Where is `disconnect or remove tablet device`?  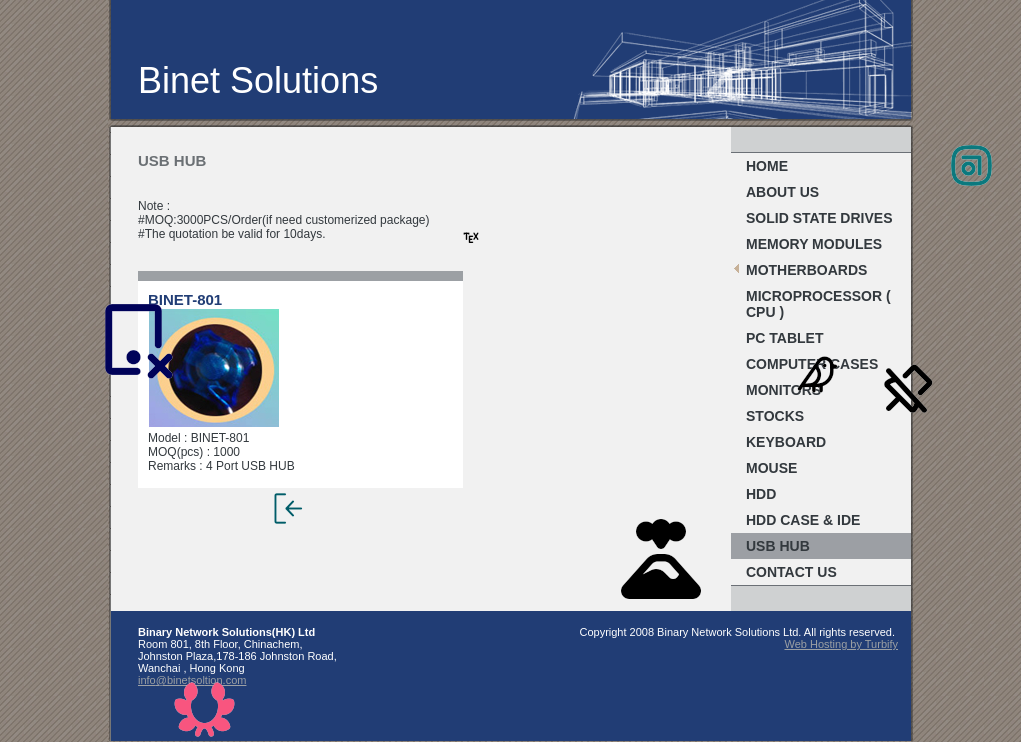
disconnect or remove tablet device is located at coordinates (133, 339).